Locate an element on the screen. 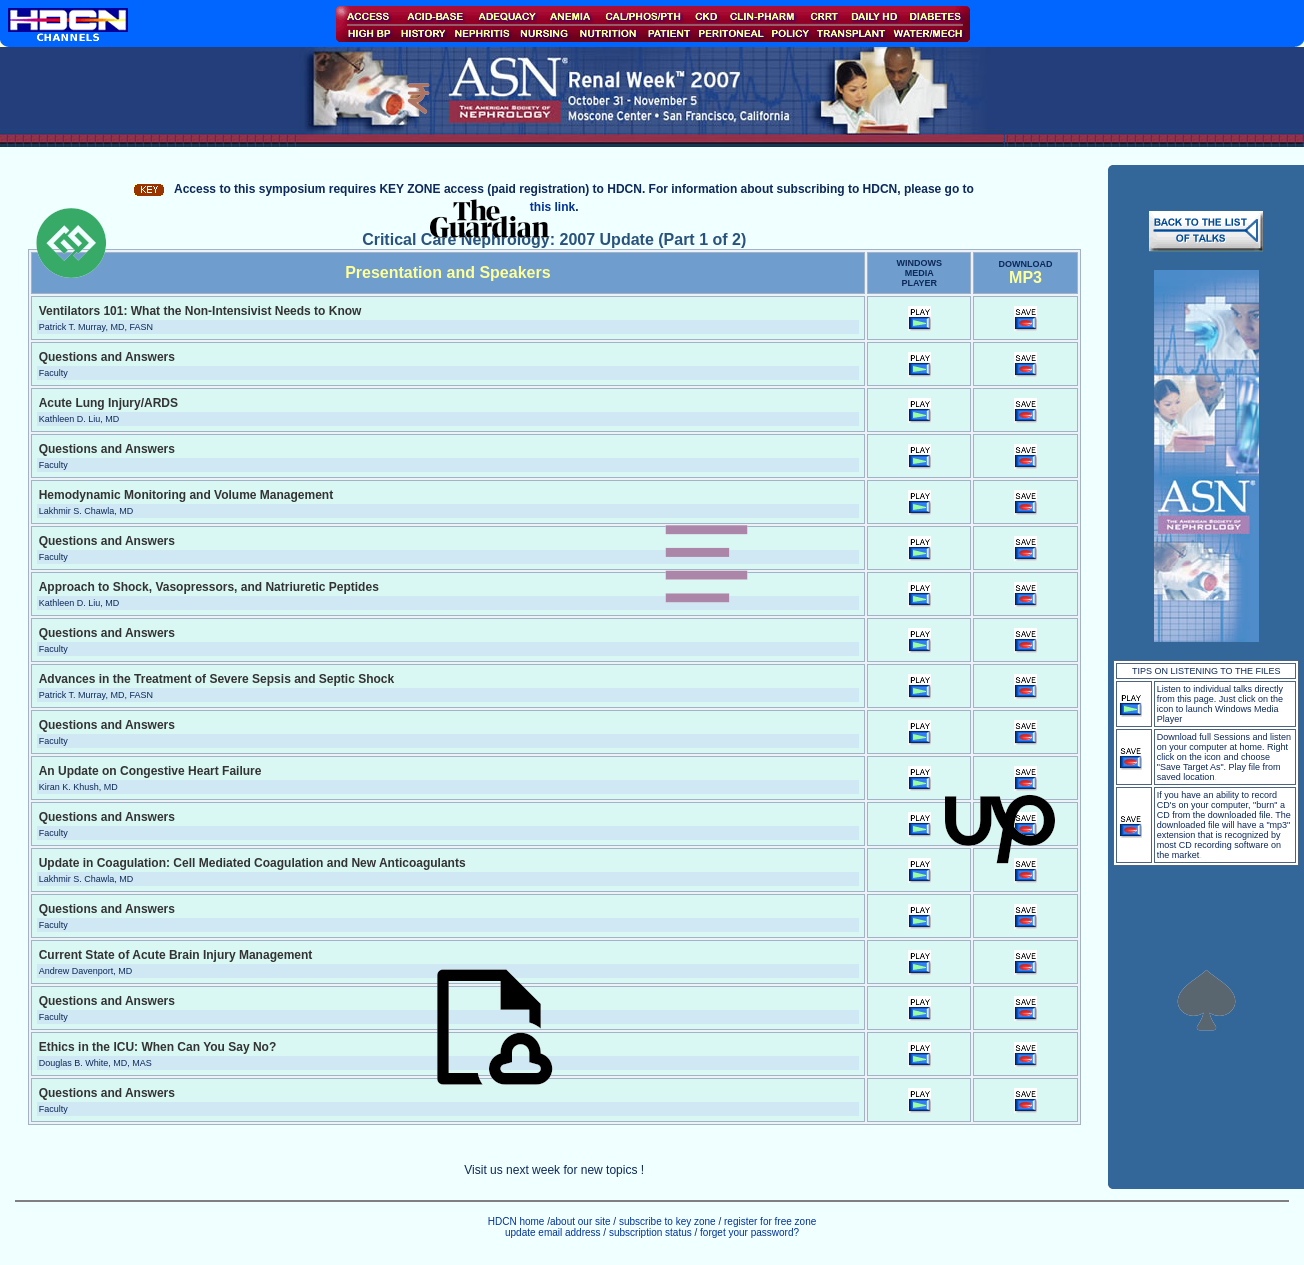 This screenshot has height=1265, width=1304. spades suit symbol for card games is located at coordinates (1206, 1001).